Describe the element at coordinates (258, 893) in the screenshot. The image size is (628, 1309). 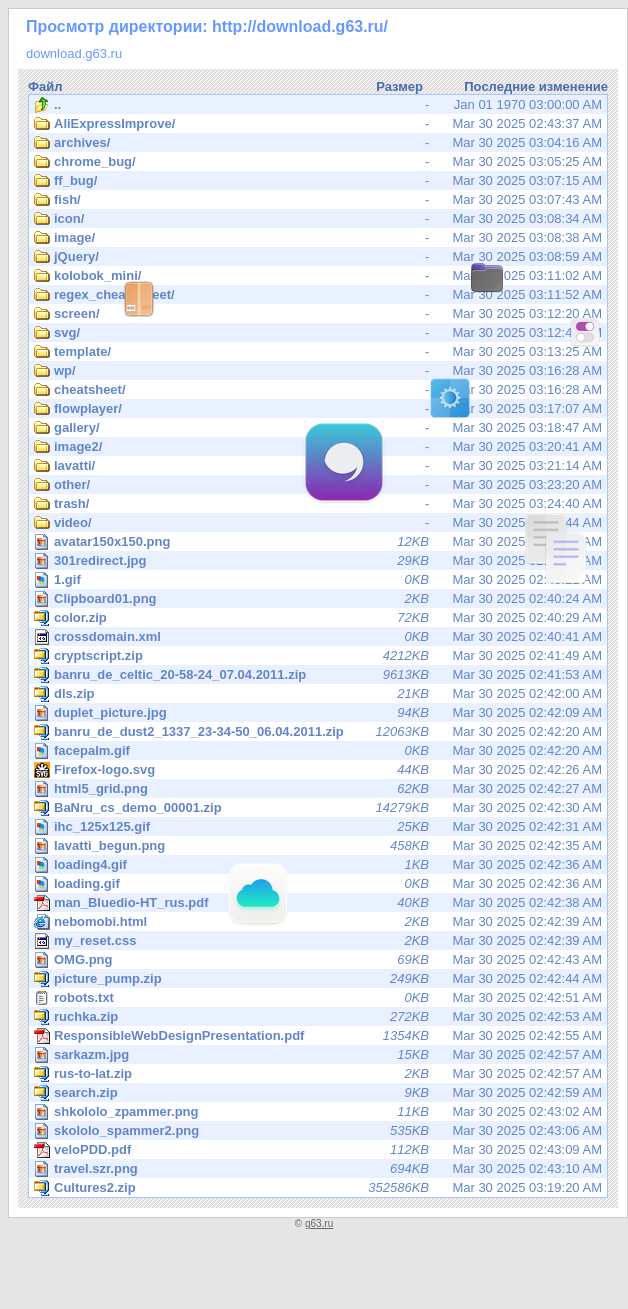
I see `open iCloud app` at that location.